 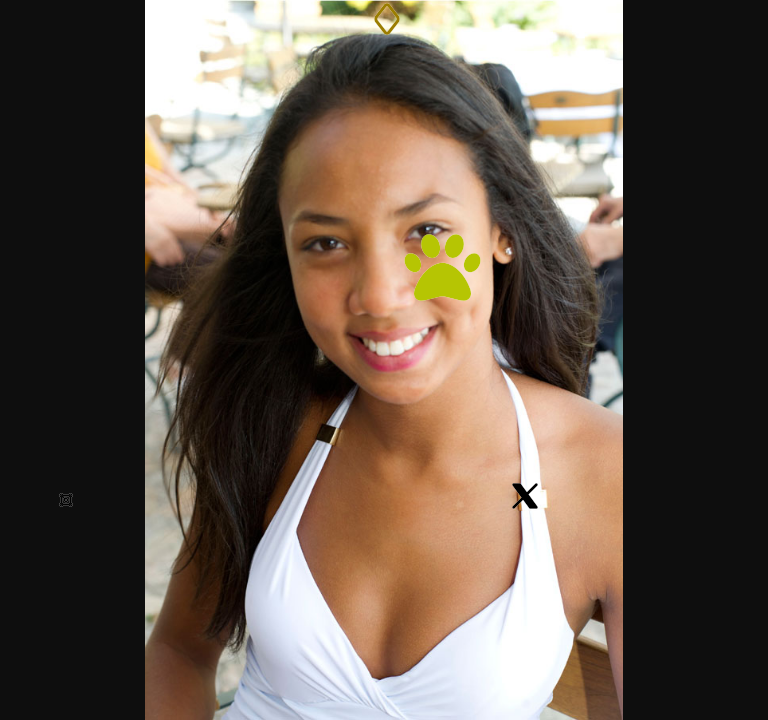 I want to click on access premium or pro features, so click(x=387, y=19).